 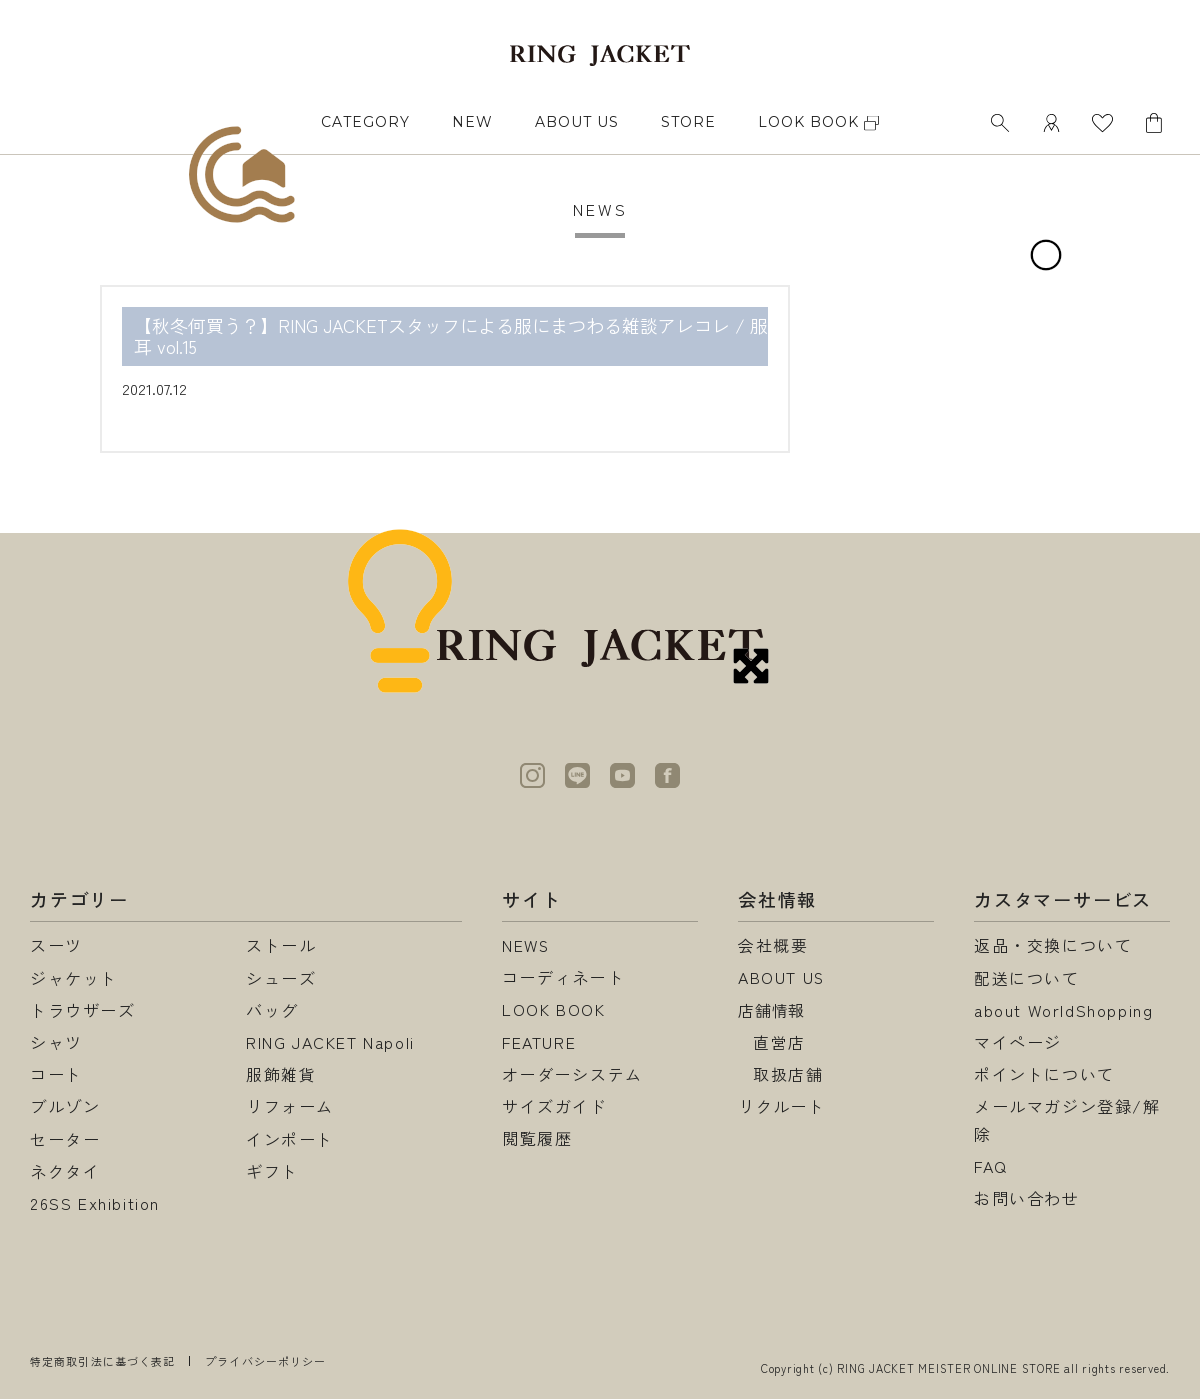 I want to click on unselected radio button or toggle option, so click(x=1046, y=255).